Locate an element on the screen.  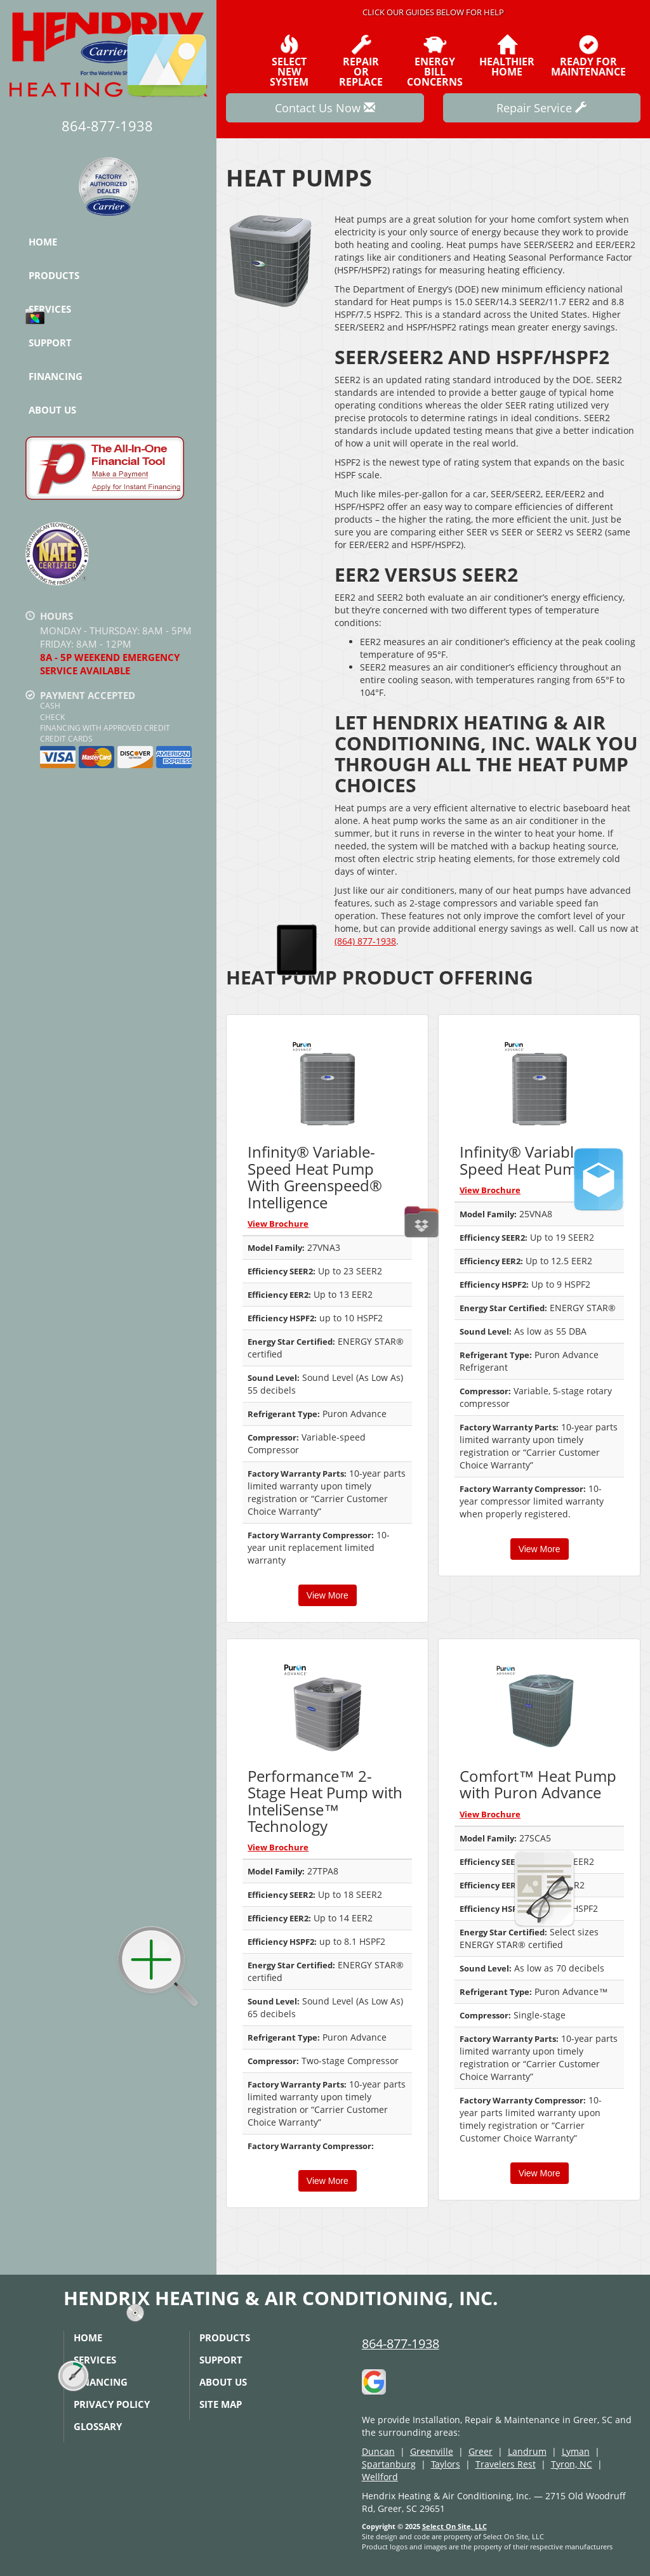
zoom in on the current view is located at coordinates (157, 1965).